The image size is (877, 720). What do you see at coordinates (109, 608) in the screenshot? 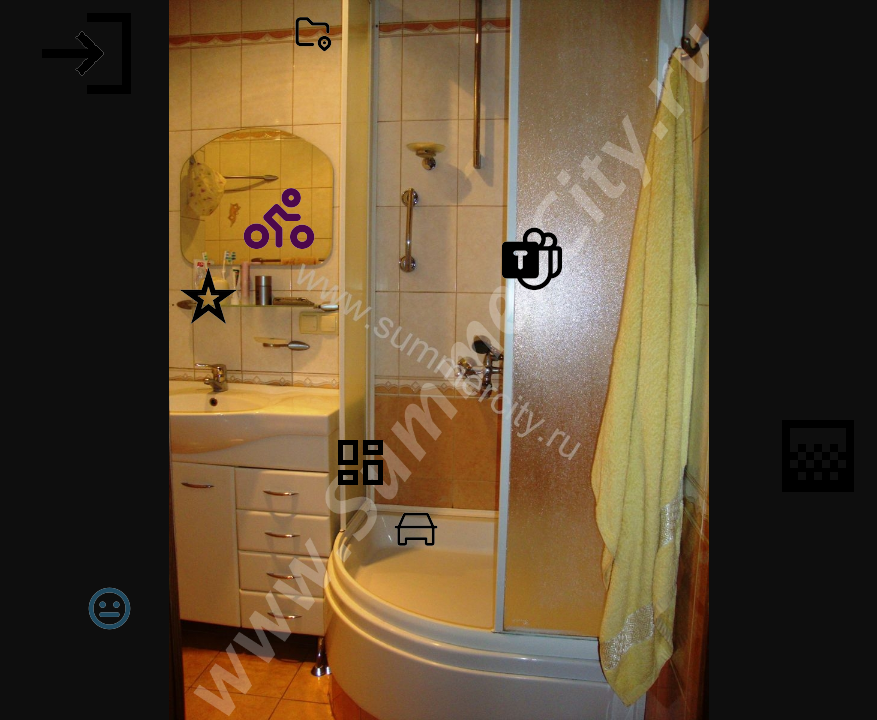
I see `rate your experience as neutral` at bounding box center [109, 608].